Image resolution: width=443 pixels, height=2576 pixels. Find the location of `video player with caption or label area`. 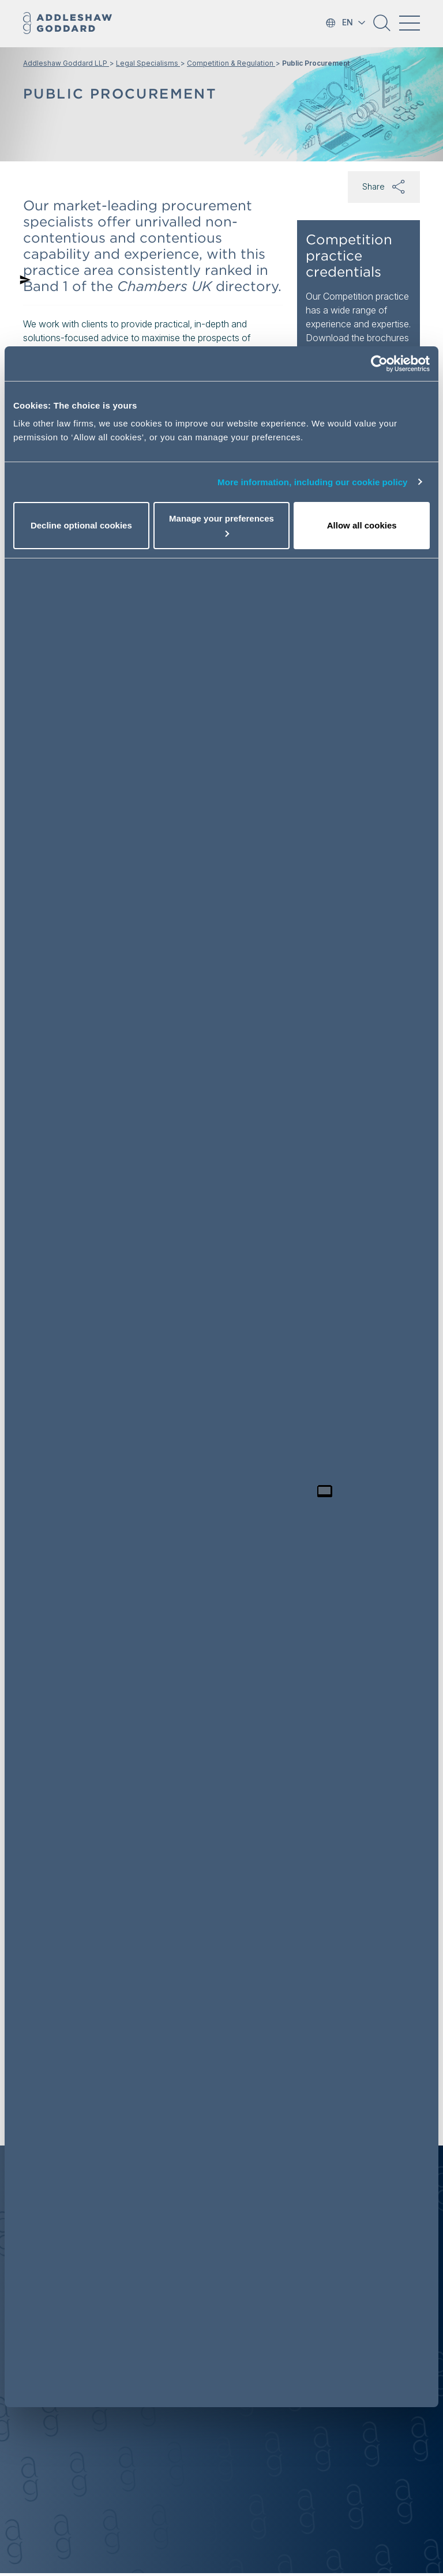

video player with caption or label area is located at coordinates (325, 1491).